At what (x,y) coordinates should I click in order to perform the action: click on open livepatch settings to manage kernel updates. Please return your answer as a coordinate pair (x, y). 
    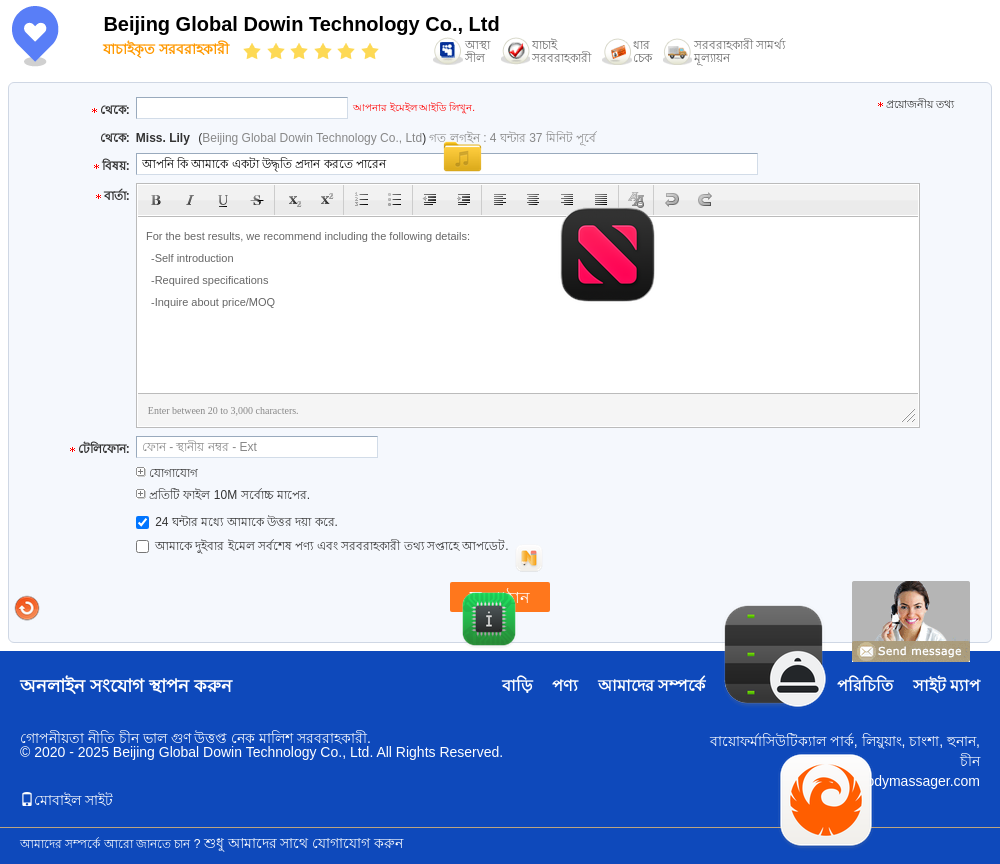
    Looking at the image, I should click on (27, 608).